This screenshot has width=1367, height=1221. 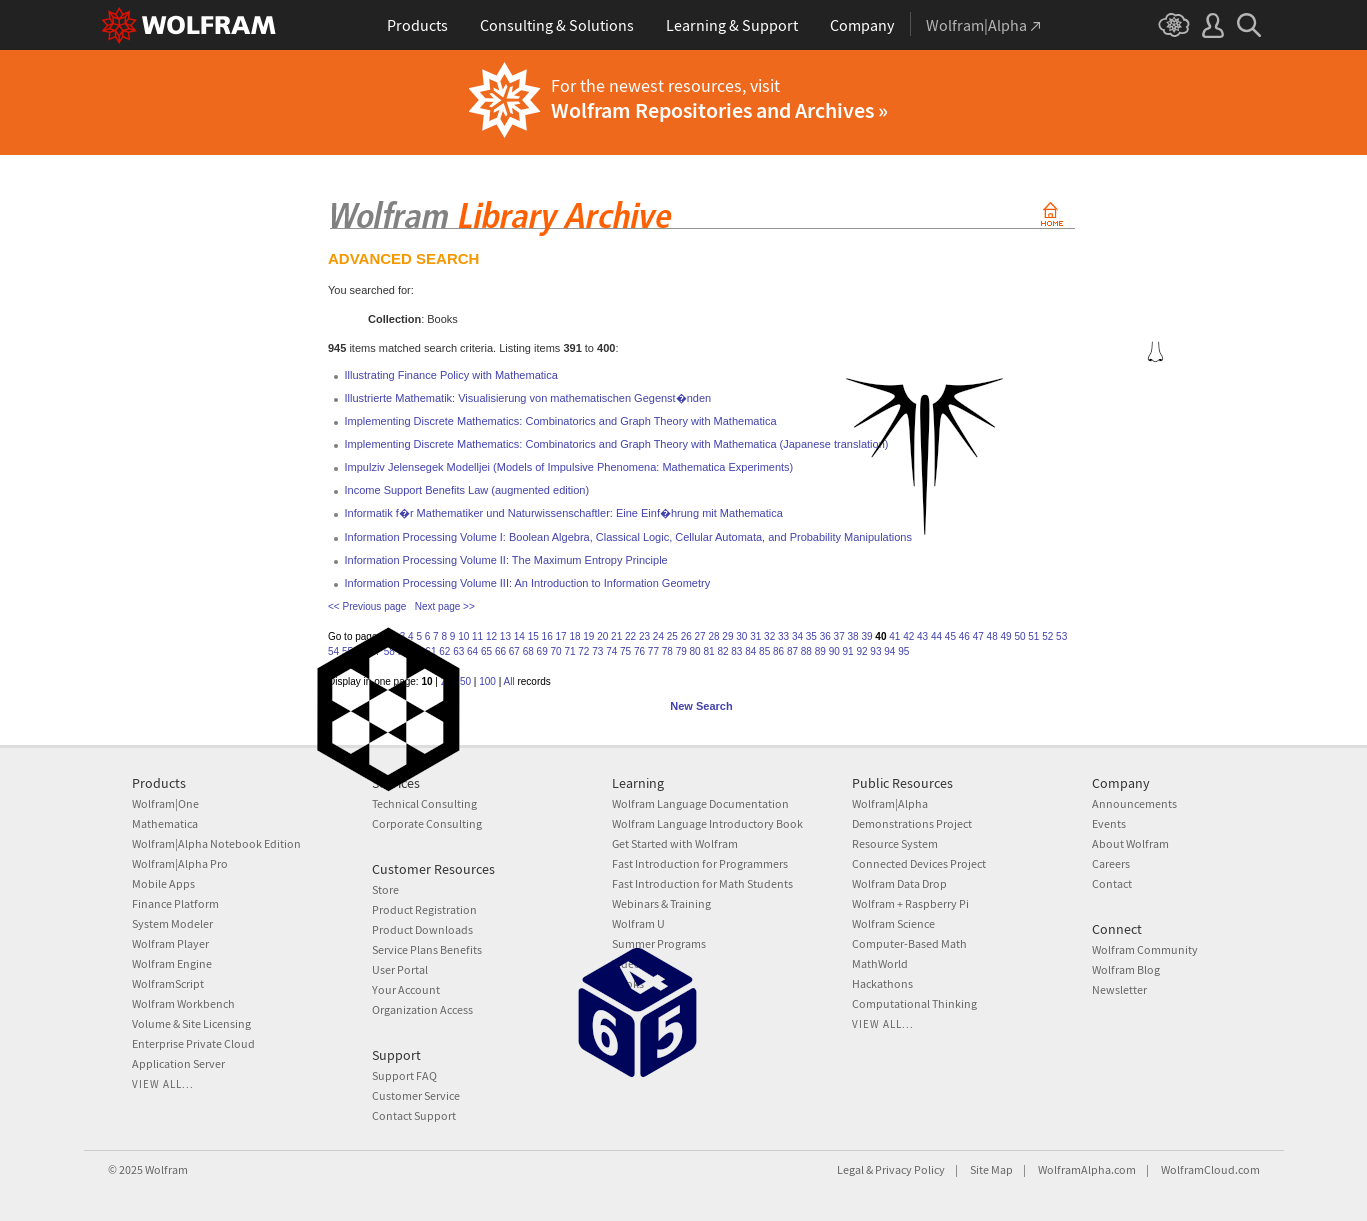 What do you see at coordinates (637, 1013) in the screenshot?
I see `roll dice or randomize selection` at bounding box center [637, 1013].